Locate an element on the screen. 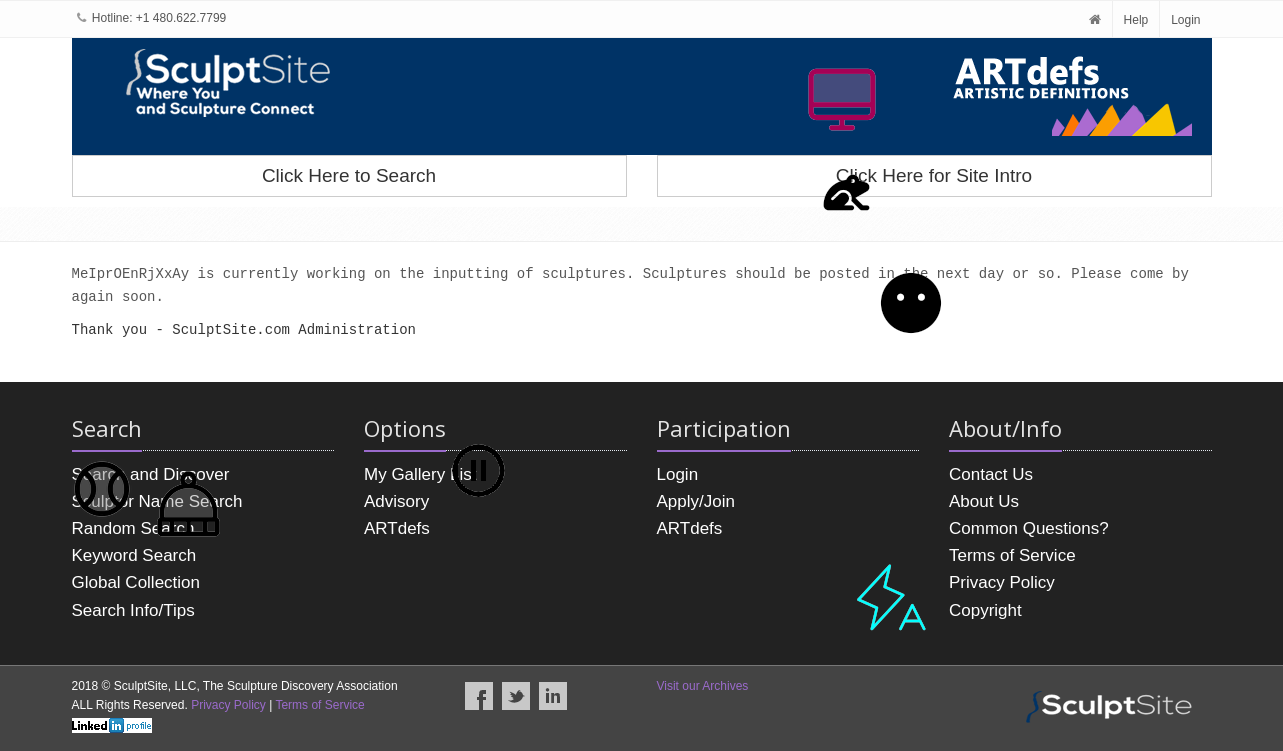 This screenshot has height=751, width=1283. decorative frog icon or mascot is located at coordinates (846, 192).